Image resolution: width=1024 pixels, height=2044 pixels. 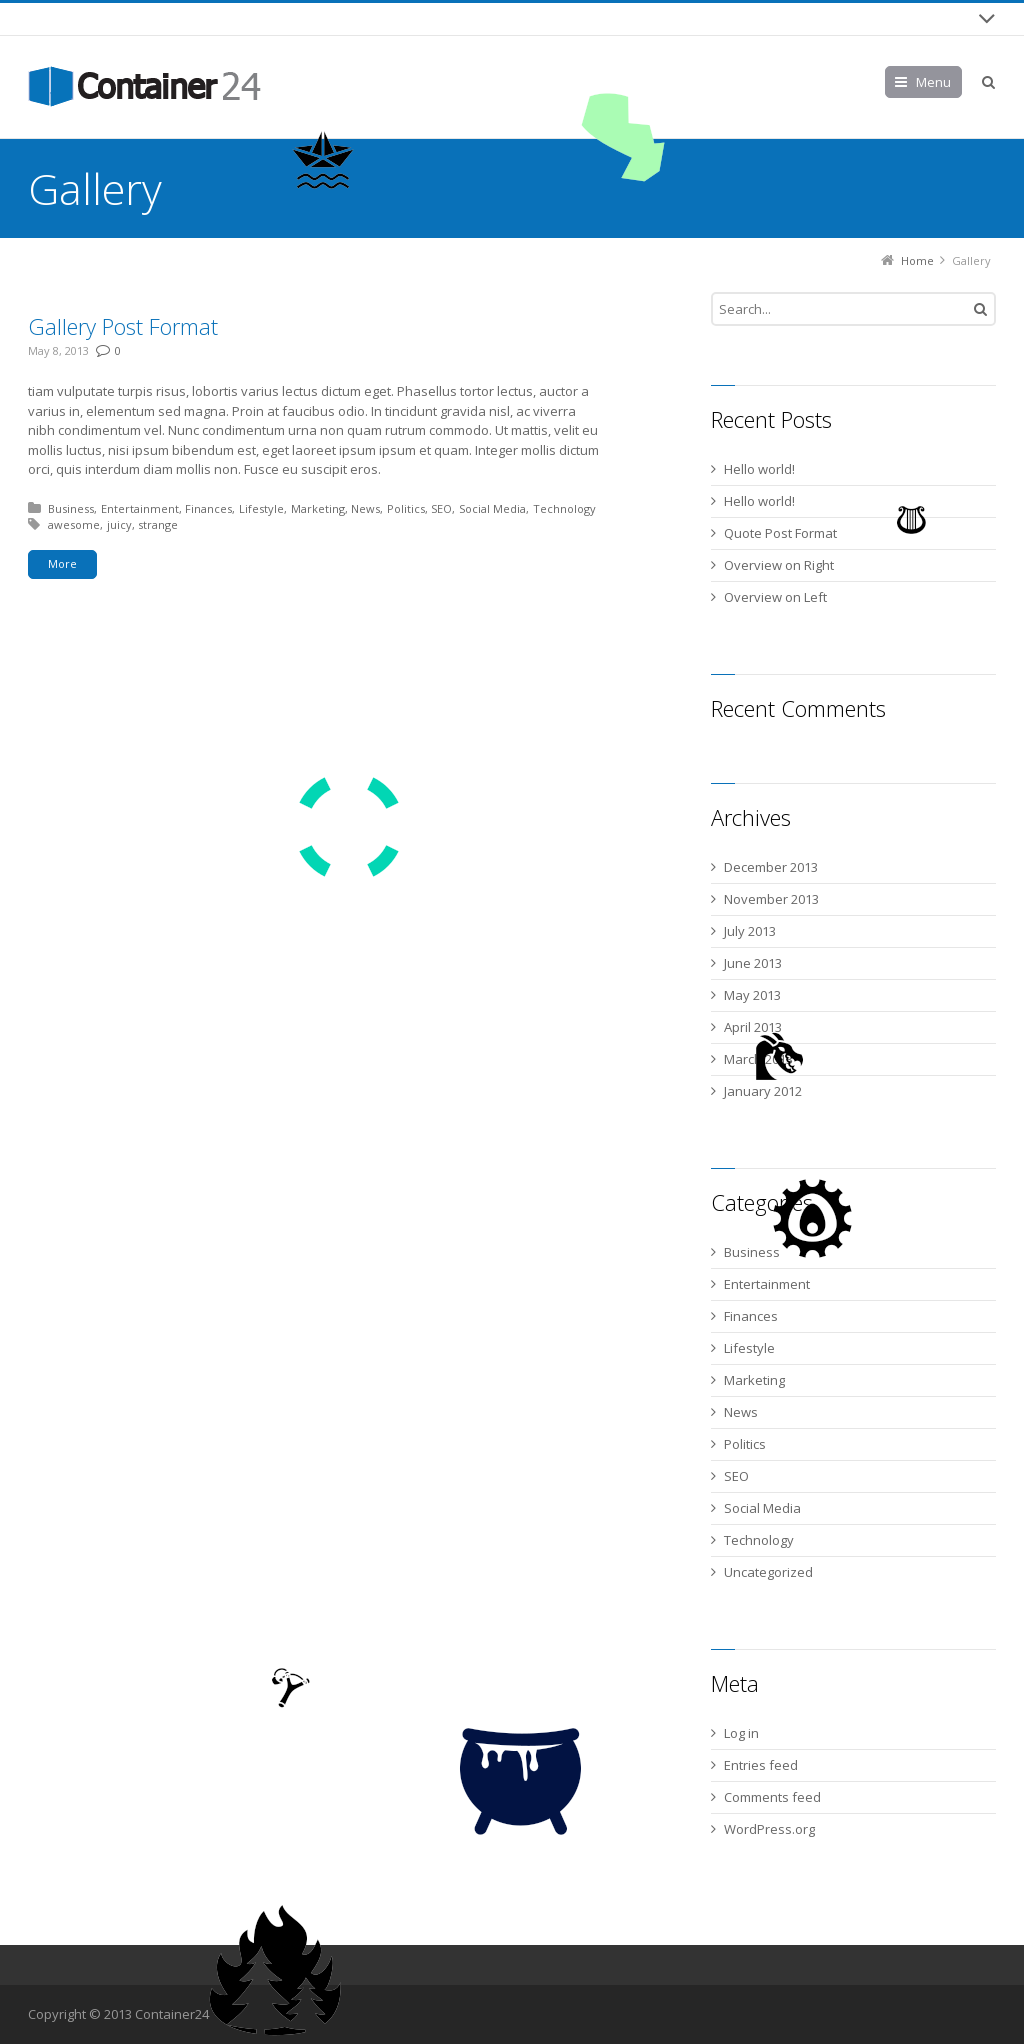 What do you see at coordinates (779, 1056) in the screenshot?
I see `access dragon or monster-related game content` at bounding box center [779, 1056].